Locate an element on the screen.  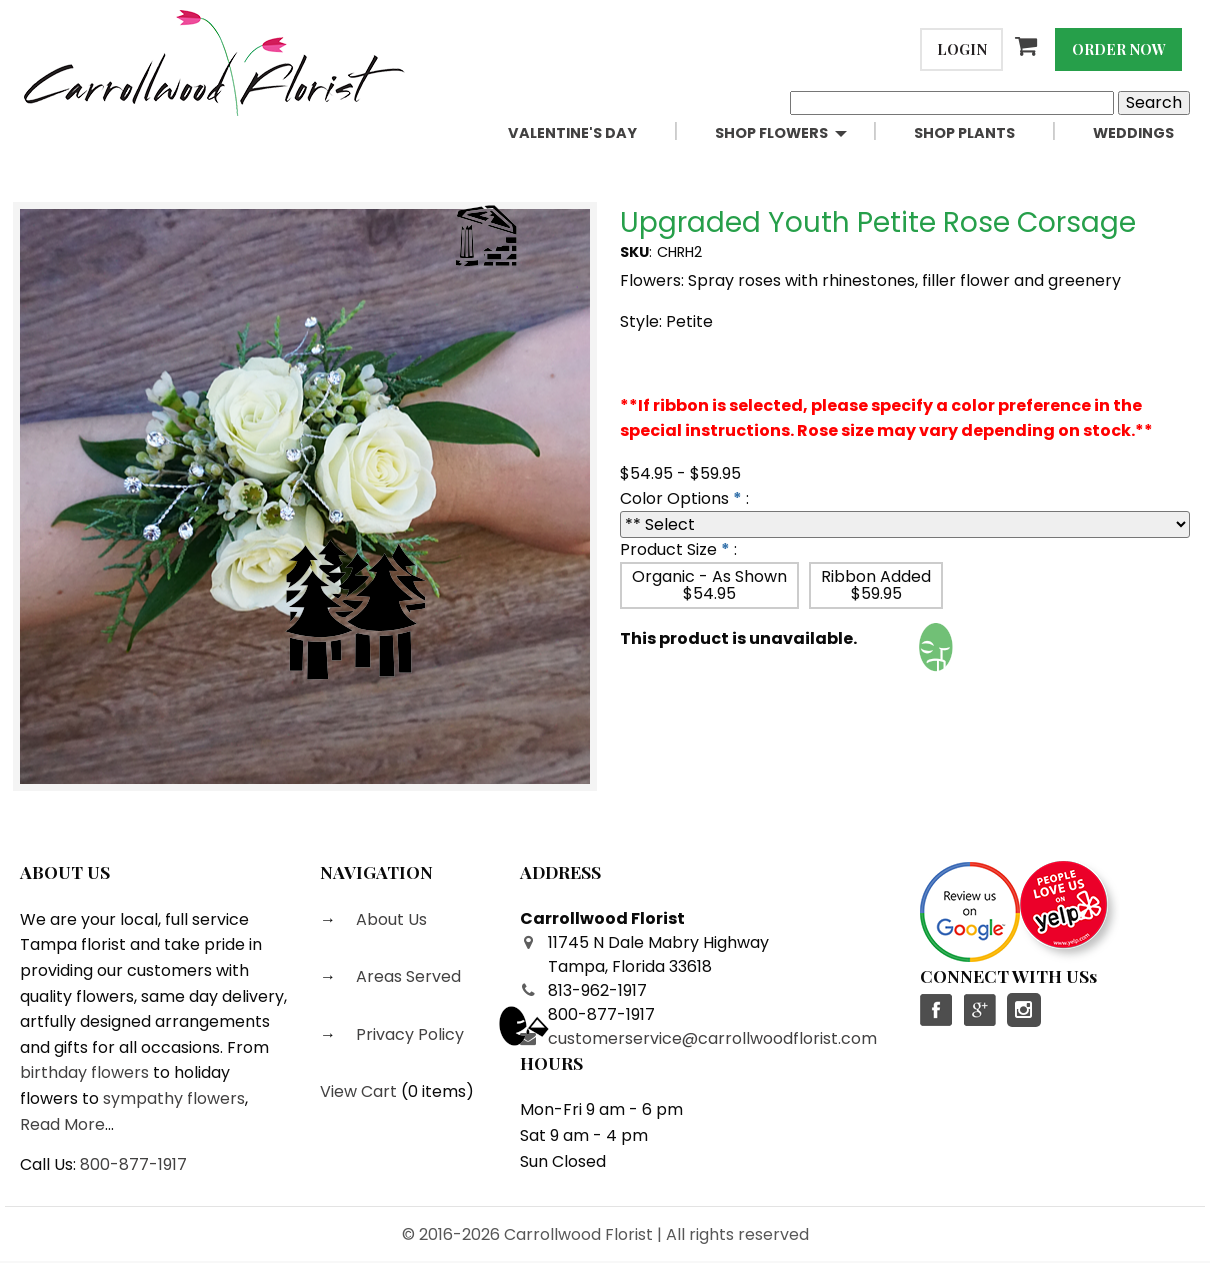
indicates drinking or beverage consumption in gameplay is located at coordinates (524, 1026).